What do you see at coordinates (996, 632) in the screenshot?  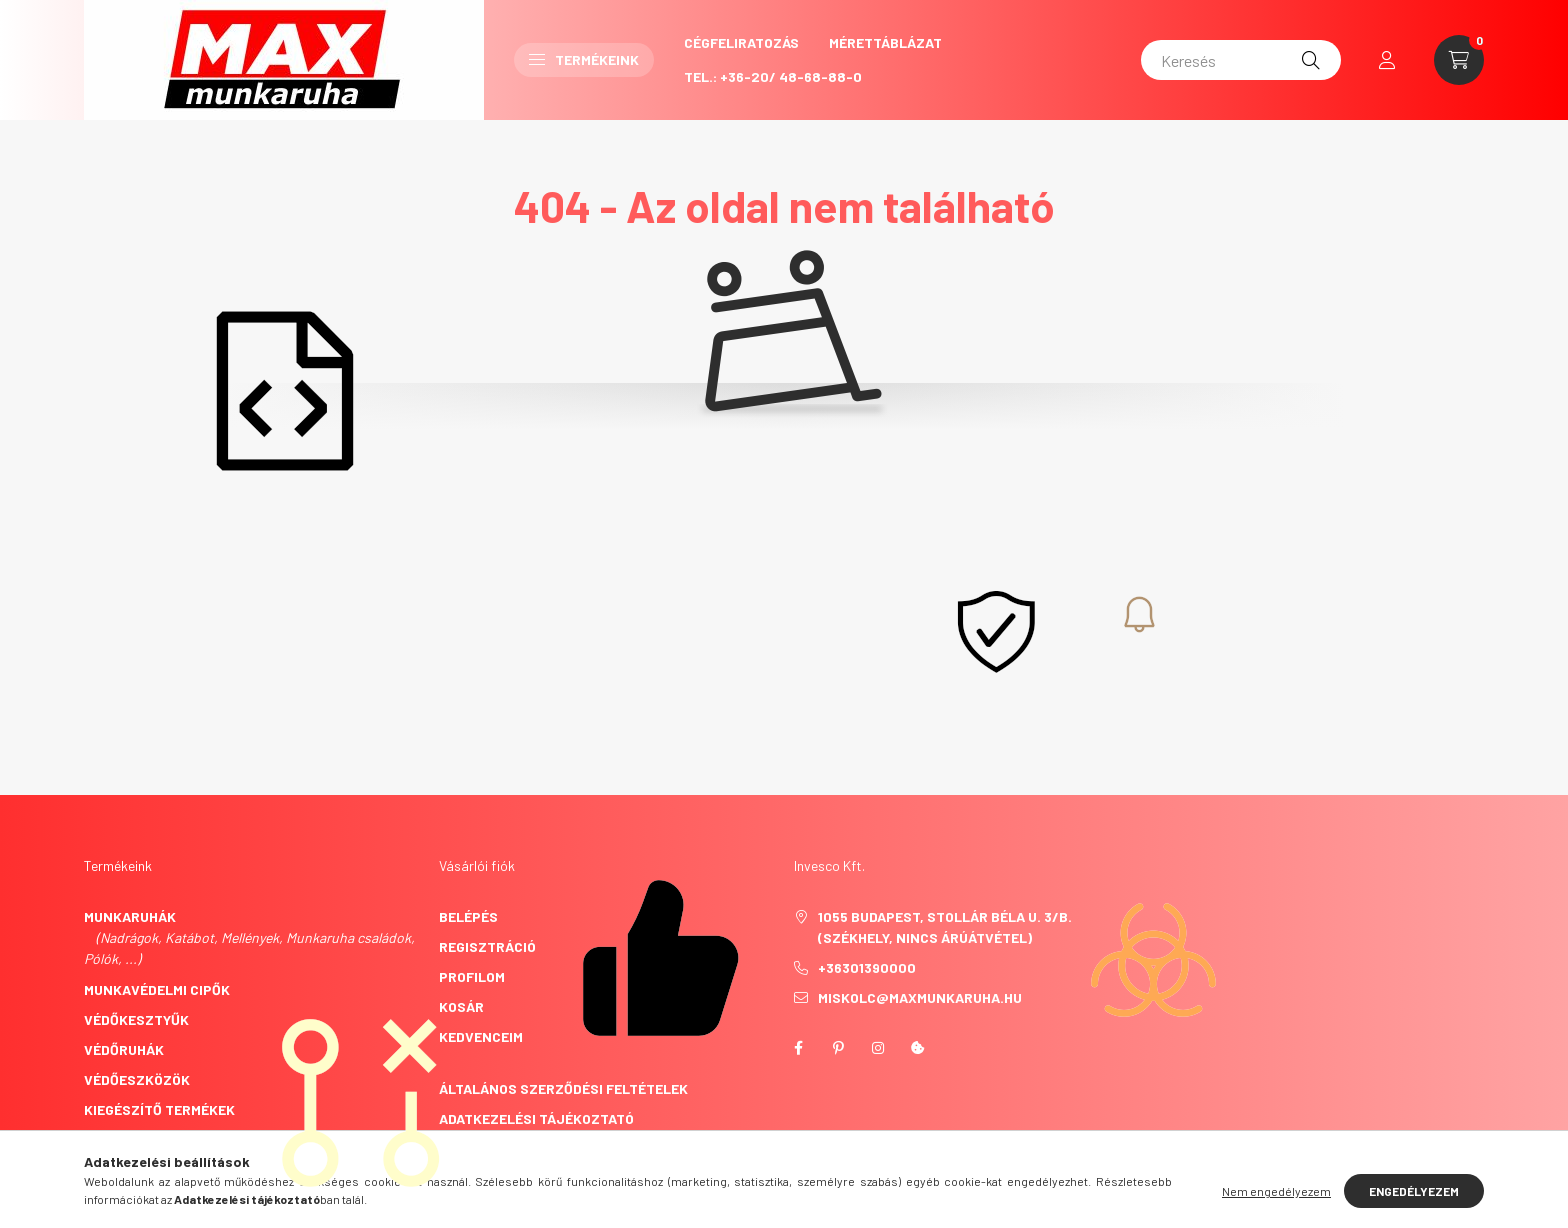 I see `indicates a trusted or verified workspace` at bounding box center [996, 632].